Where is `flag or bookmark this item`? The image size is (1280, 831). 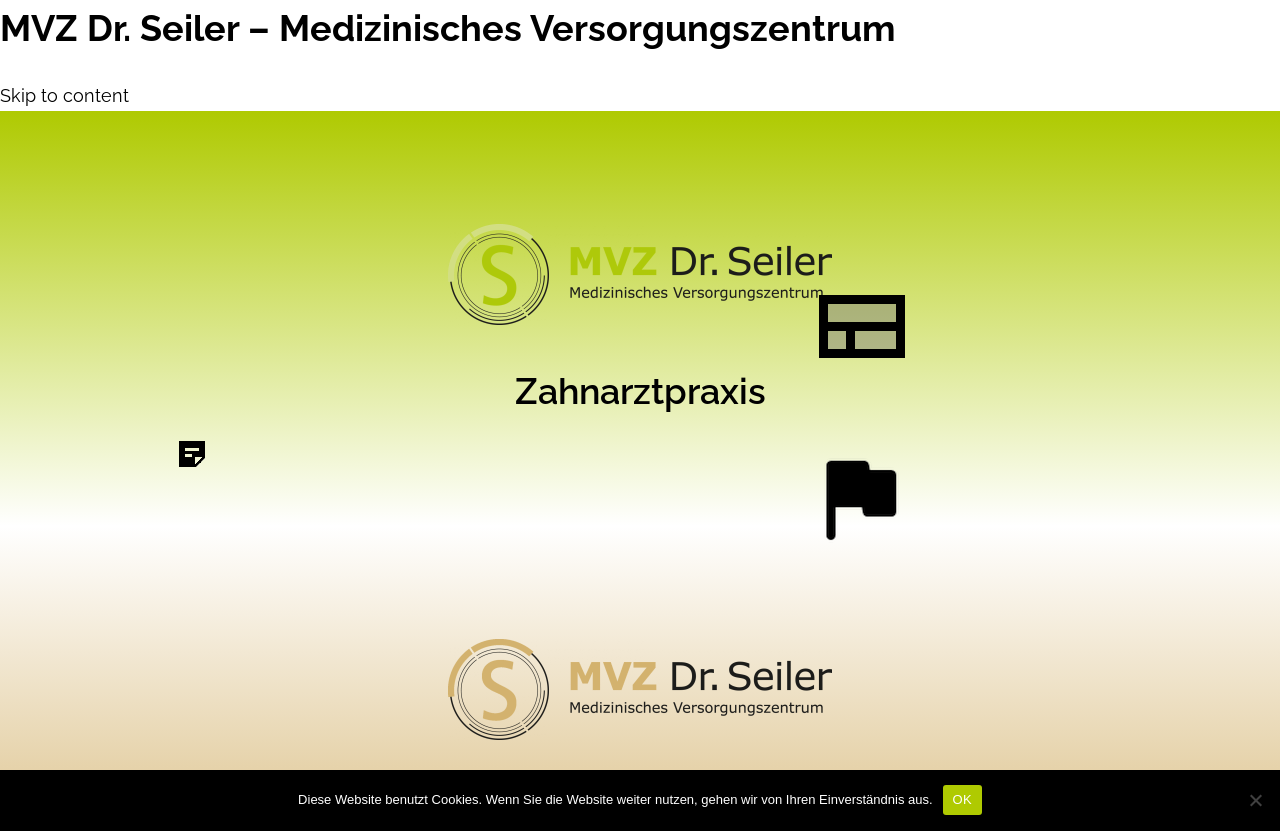
flag or bookmark this item is located at coordinates (859, 498).